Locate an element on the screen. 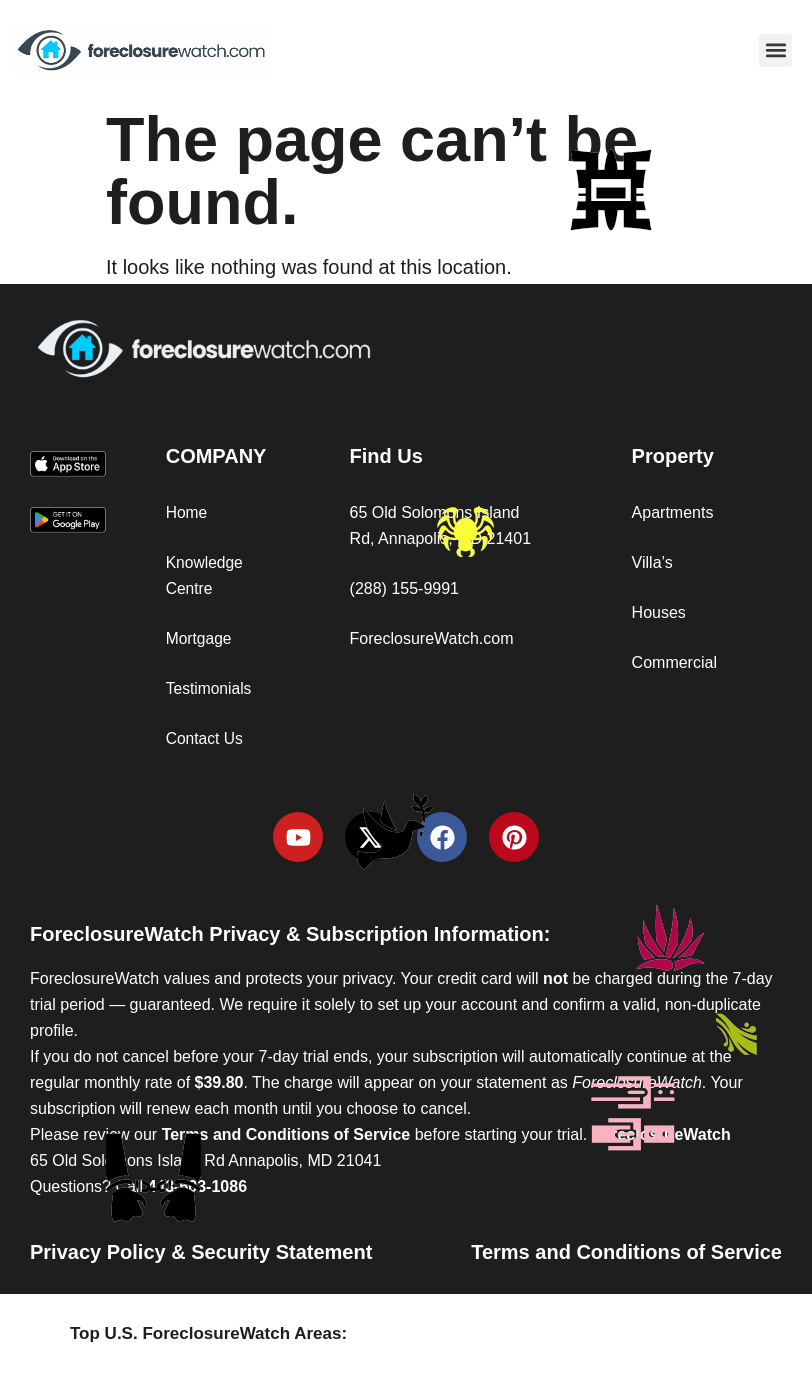  agave plant icon for a gardening or farming game is located at coordinates (670, 937).